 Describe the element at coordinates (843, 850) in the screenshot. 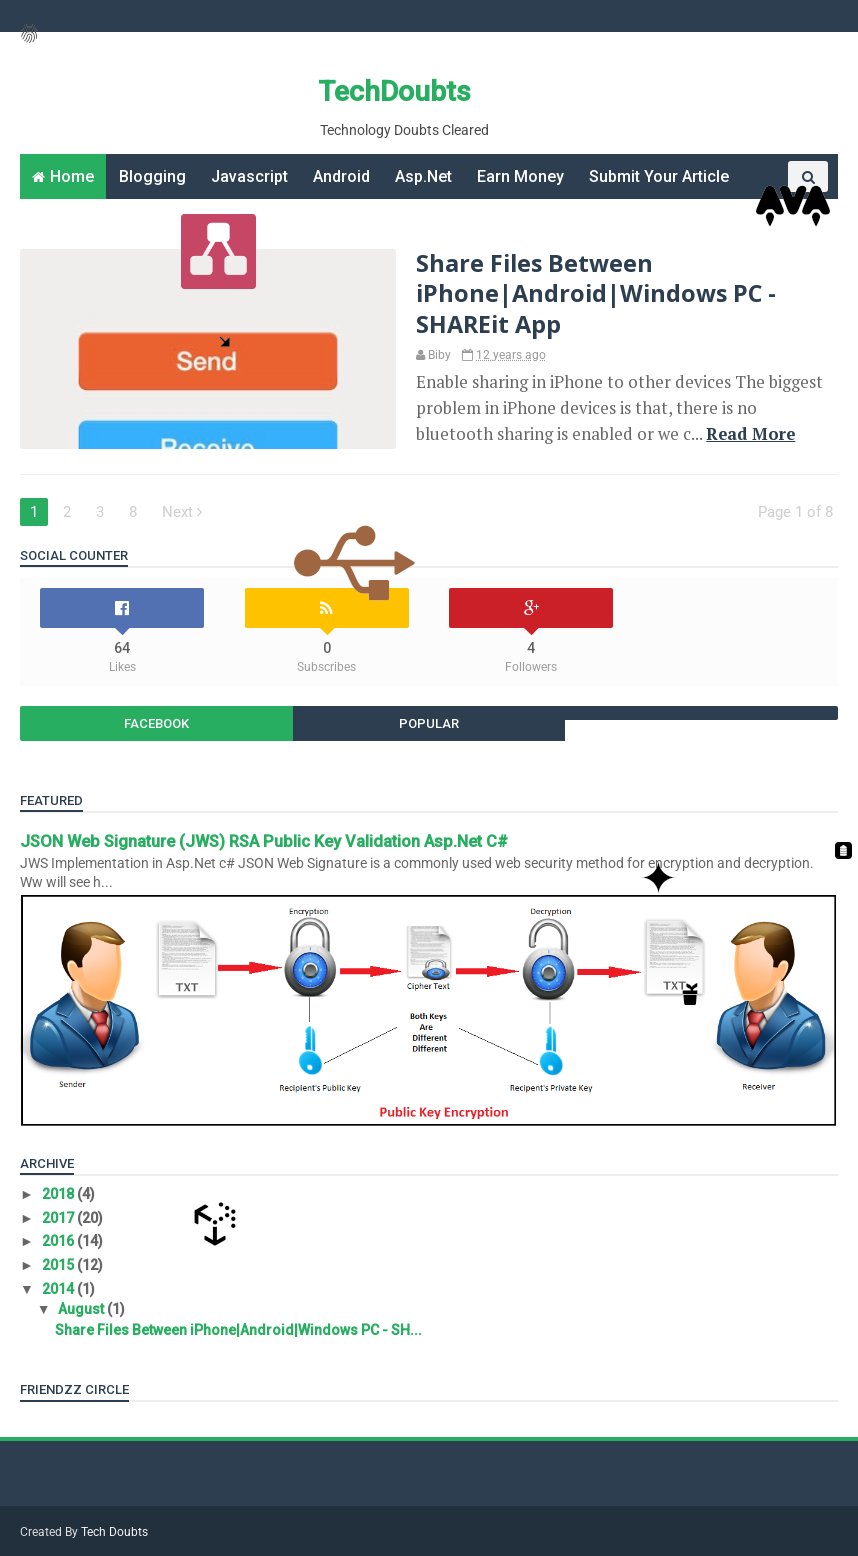

I see `namesilo domain registrar logo` at that location.